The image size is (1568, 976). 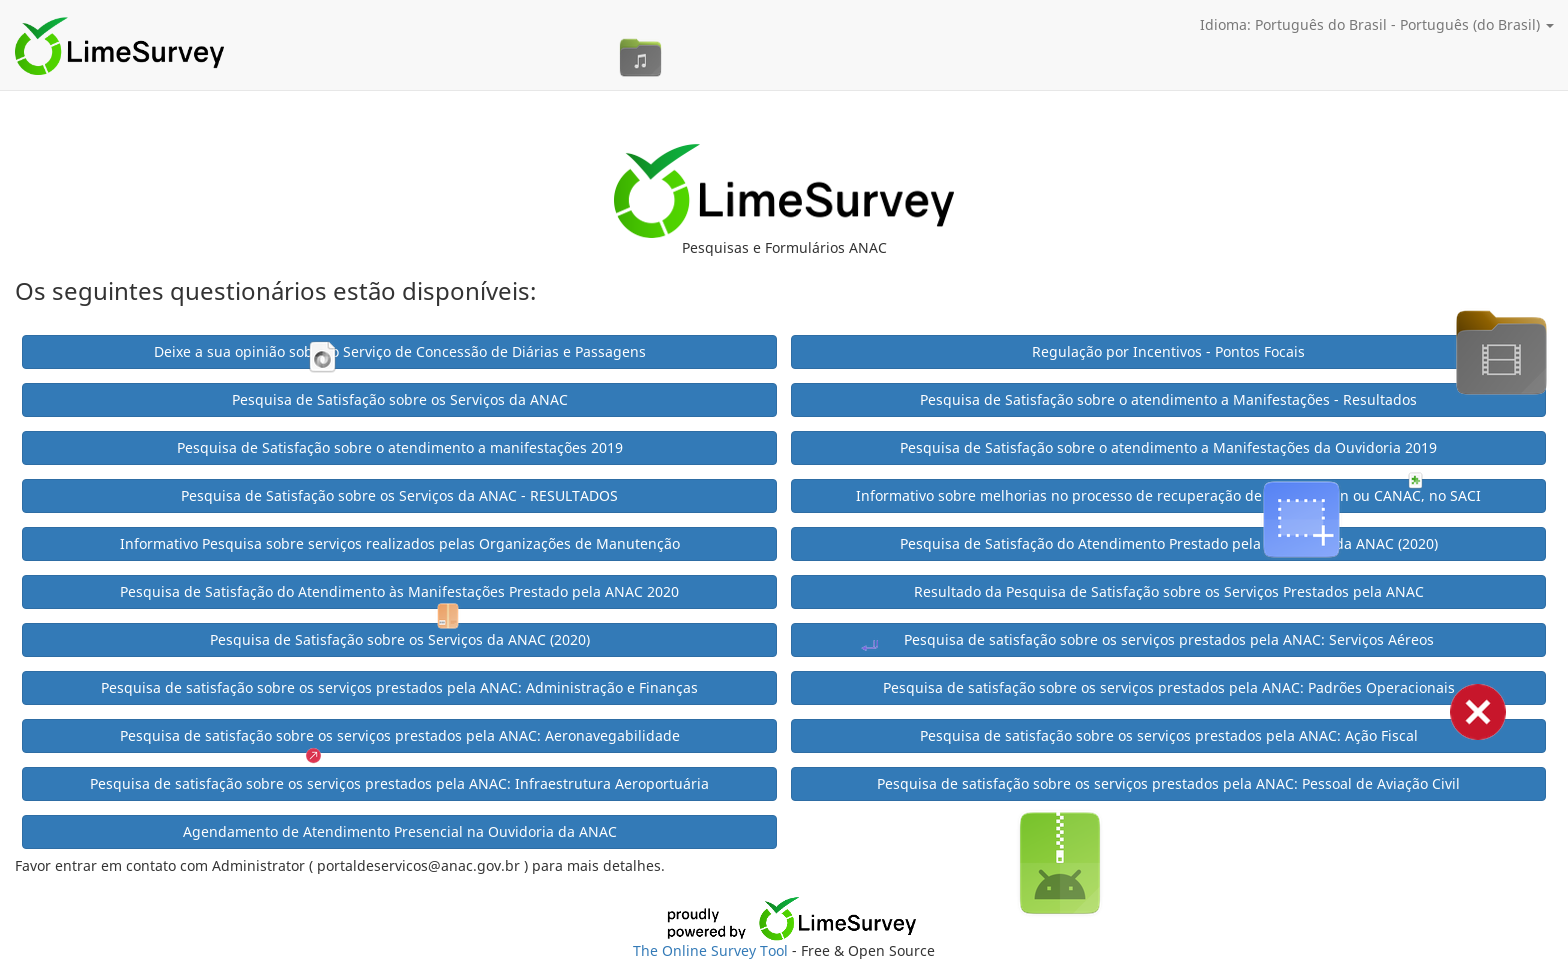 What do you see at coordinates (1301, 519) in the screenshot?
I see `take a screenshot` at bounding box center [1301, 519].